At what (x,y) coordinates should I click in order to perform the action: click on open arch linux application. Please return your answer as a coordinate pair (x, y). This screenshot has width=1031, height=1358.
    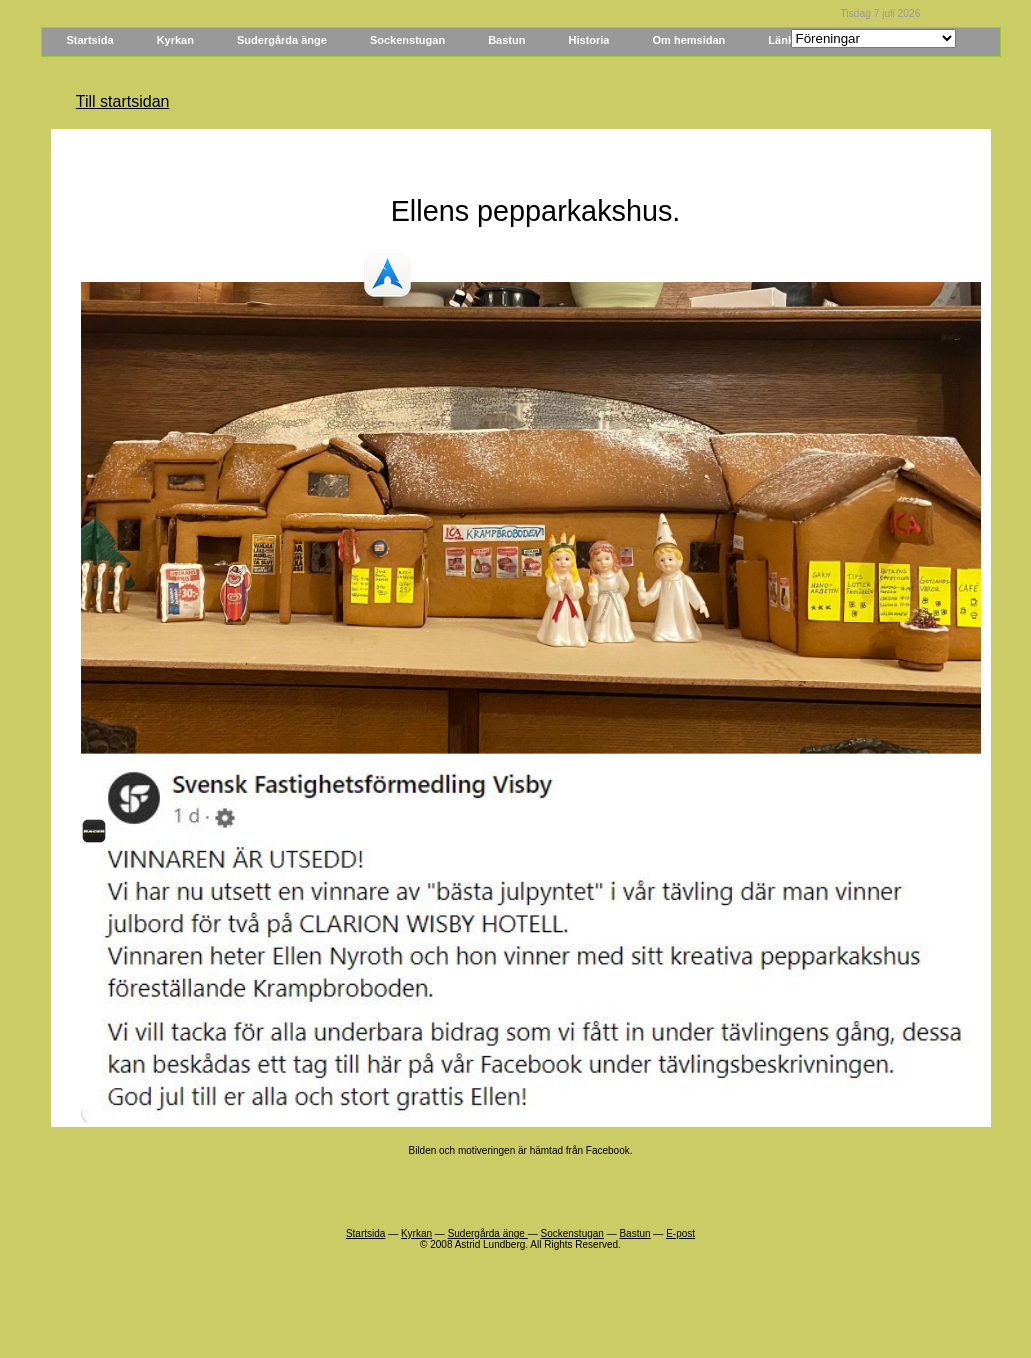
    Looking at the image, I should click on (387, 273).